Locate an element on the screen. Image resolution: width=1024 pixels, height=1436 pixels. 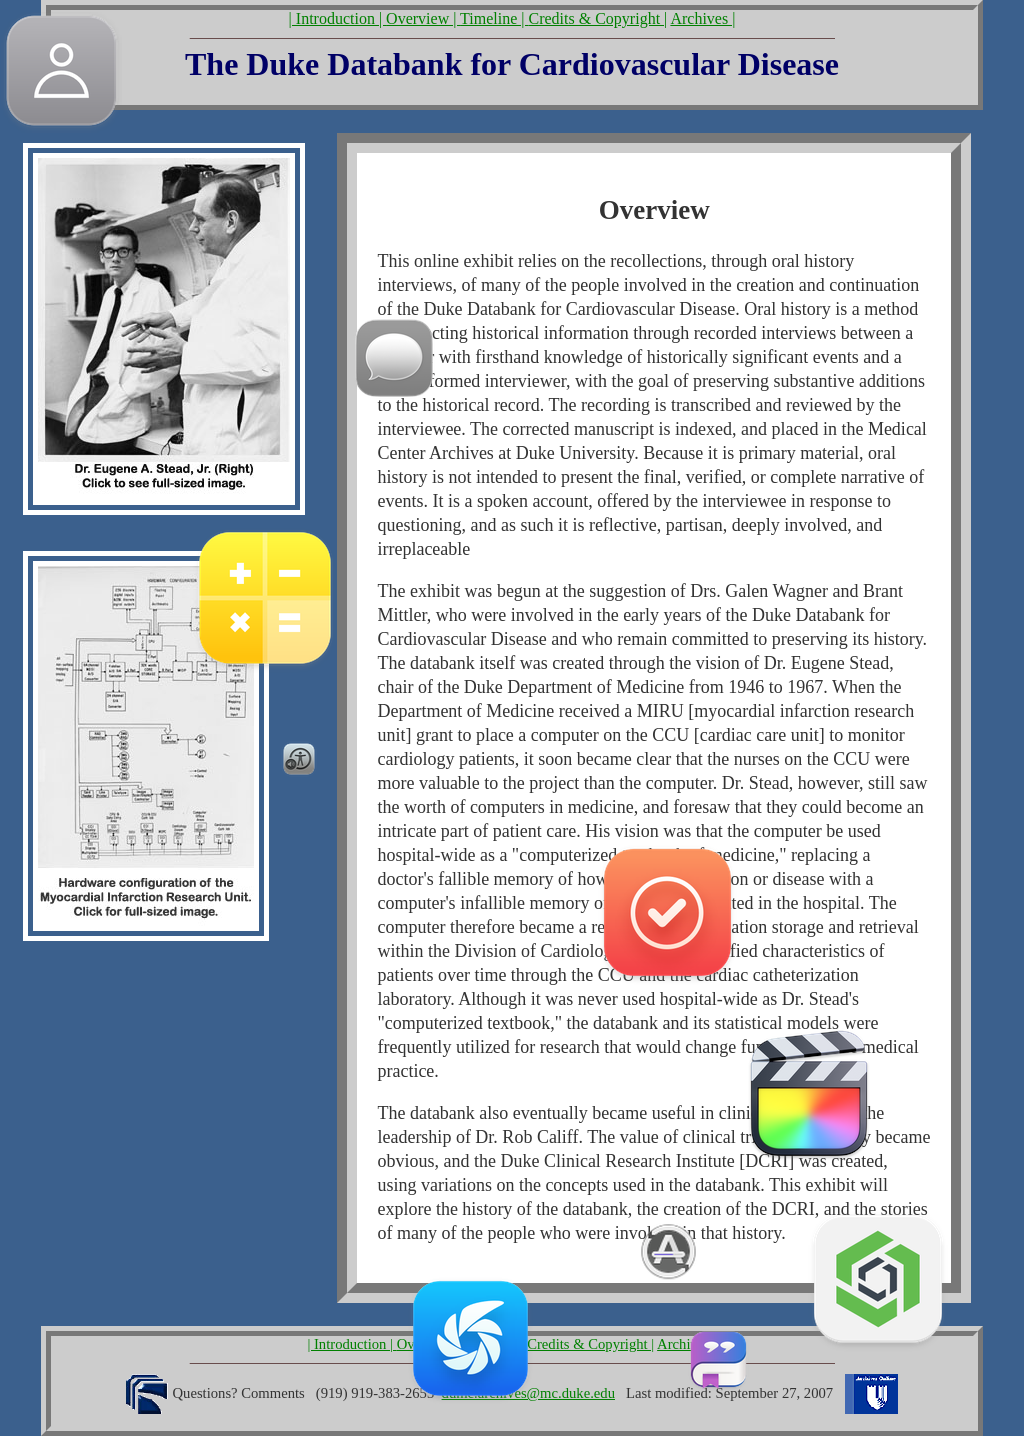
open shutter screenshot tool is located at coordinates (470, 1338).